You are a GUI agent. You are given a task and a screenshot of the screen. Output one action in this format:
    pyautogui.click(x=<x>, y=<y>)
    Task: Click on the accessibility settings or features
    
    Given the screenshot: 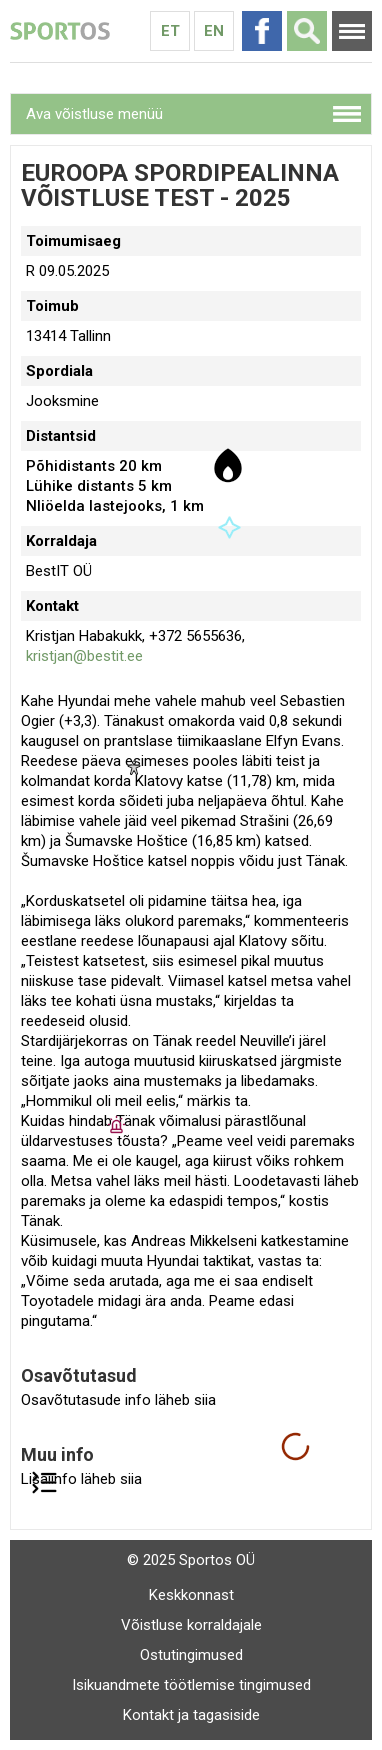 What is the action you would take?
    pyautogui.click(x=134, y=768)
    